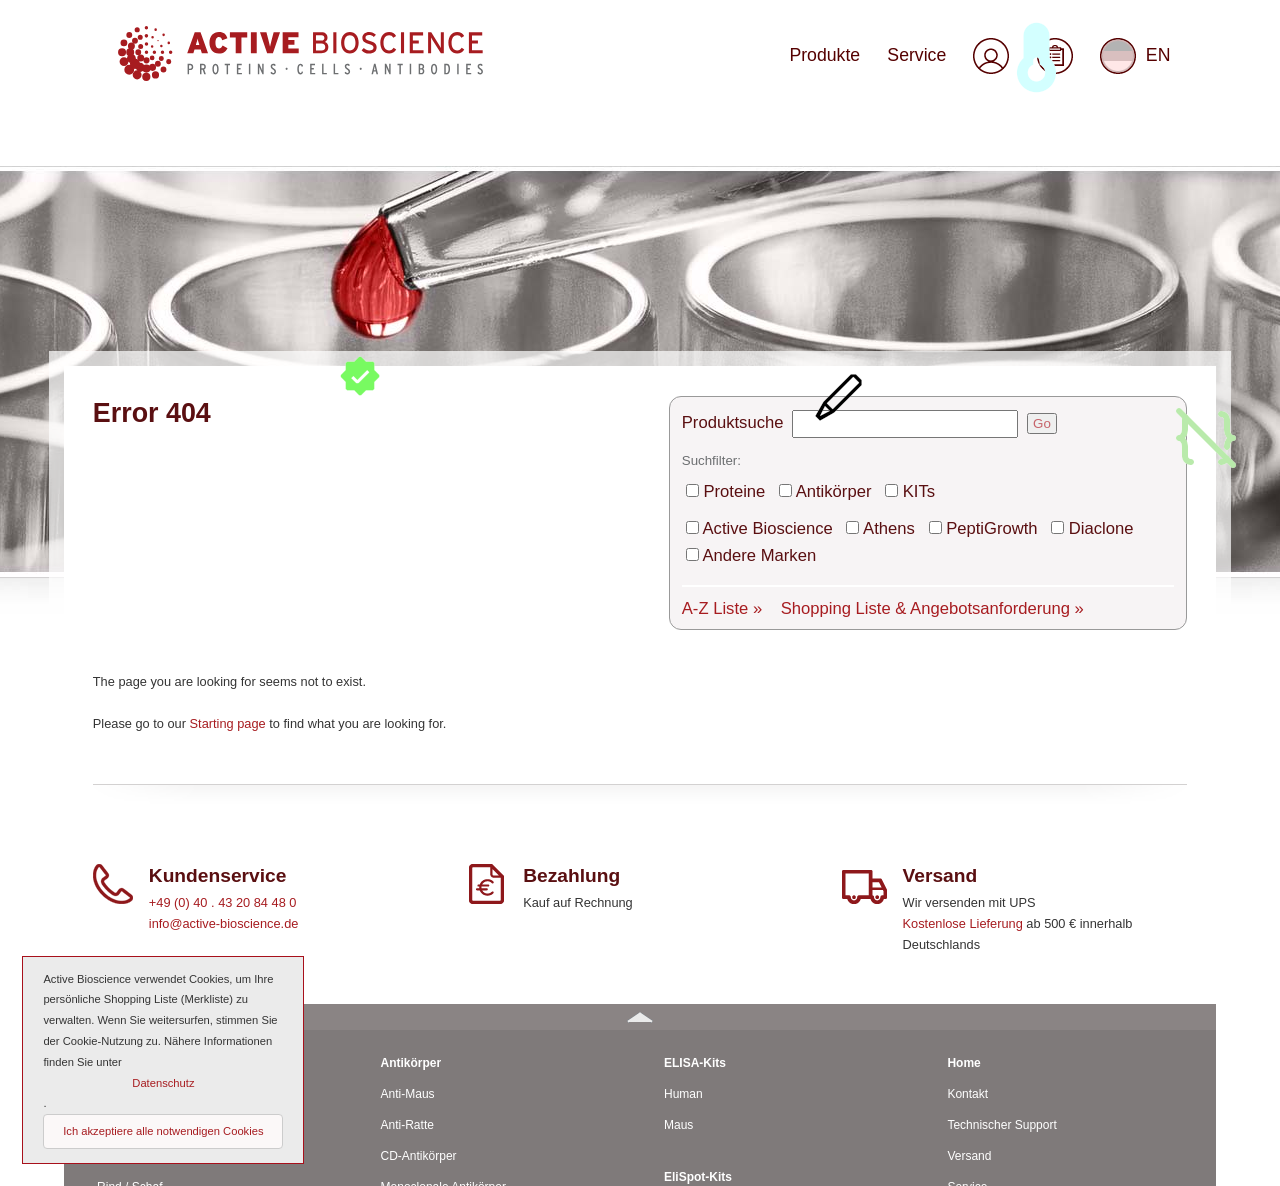 The width and height of the screenshot is (1280, 1186). Describe the element at coordinates (838, 397) in the screenshot. I see `edit this item` at that location.